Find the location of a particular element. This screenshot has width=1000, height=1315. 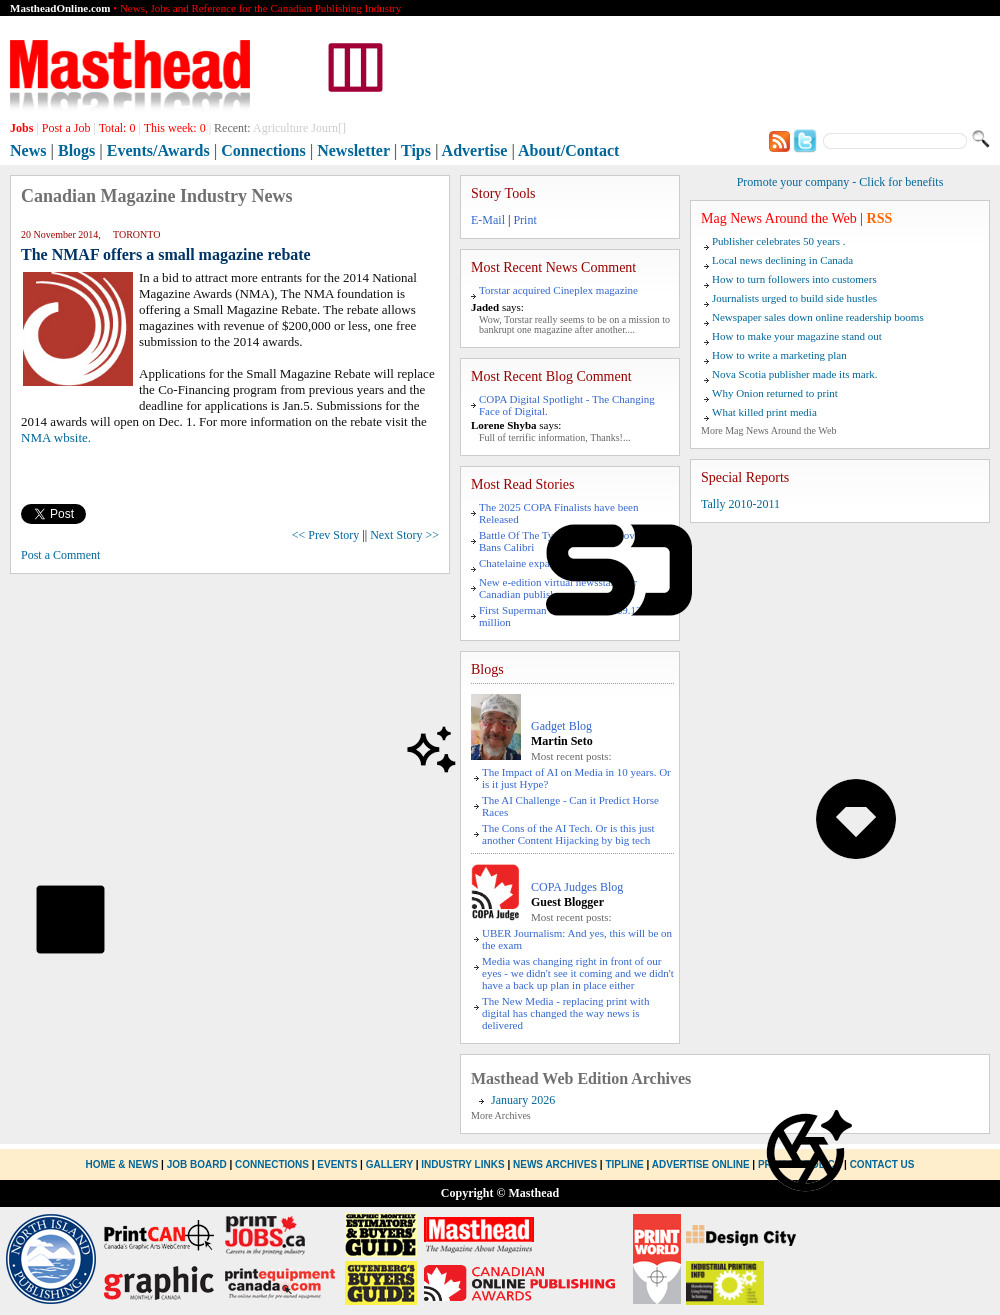

stop media playback is located at coordinates (70, 919).